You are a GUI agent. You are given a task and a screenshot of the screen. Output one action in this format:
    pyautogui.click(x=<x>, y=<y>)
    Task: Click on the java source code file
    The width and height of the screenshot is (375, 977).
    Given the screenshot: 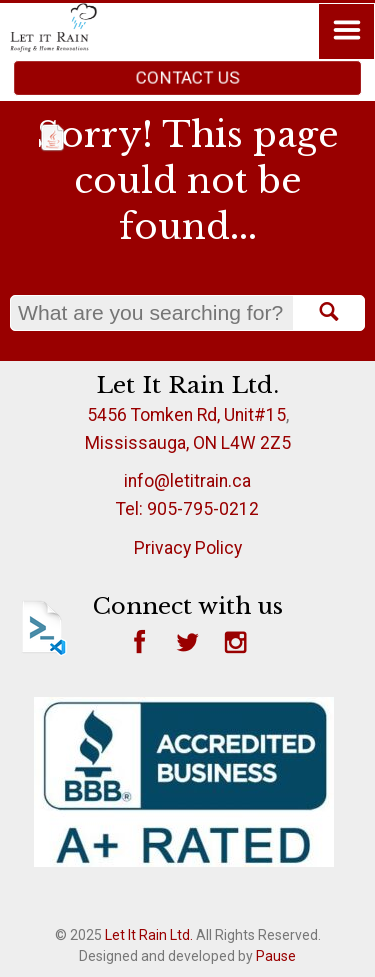 What is the action you would take?
    pyautogui.click(x=52, y=137)
    